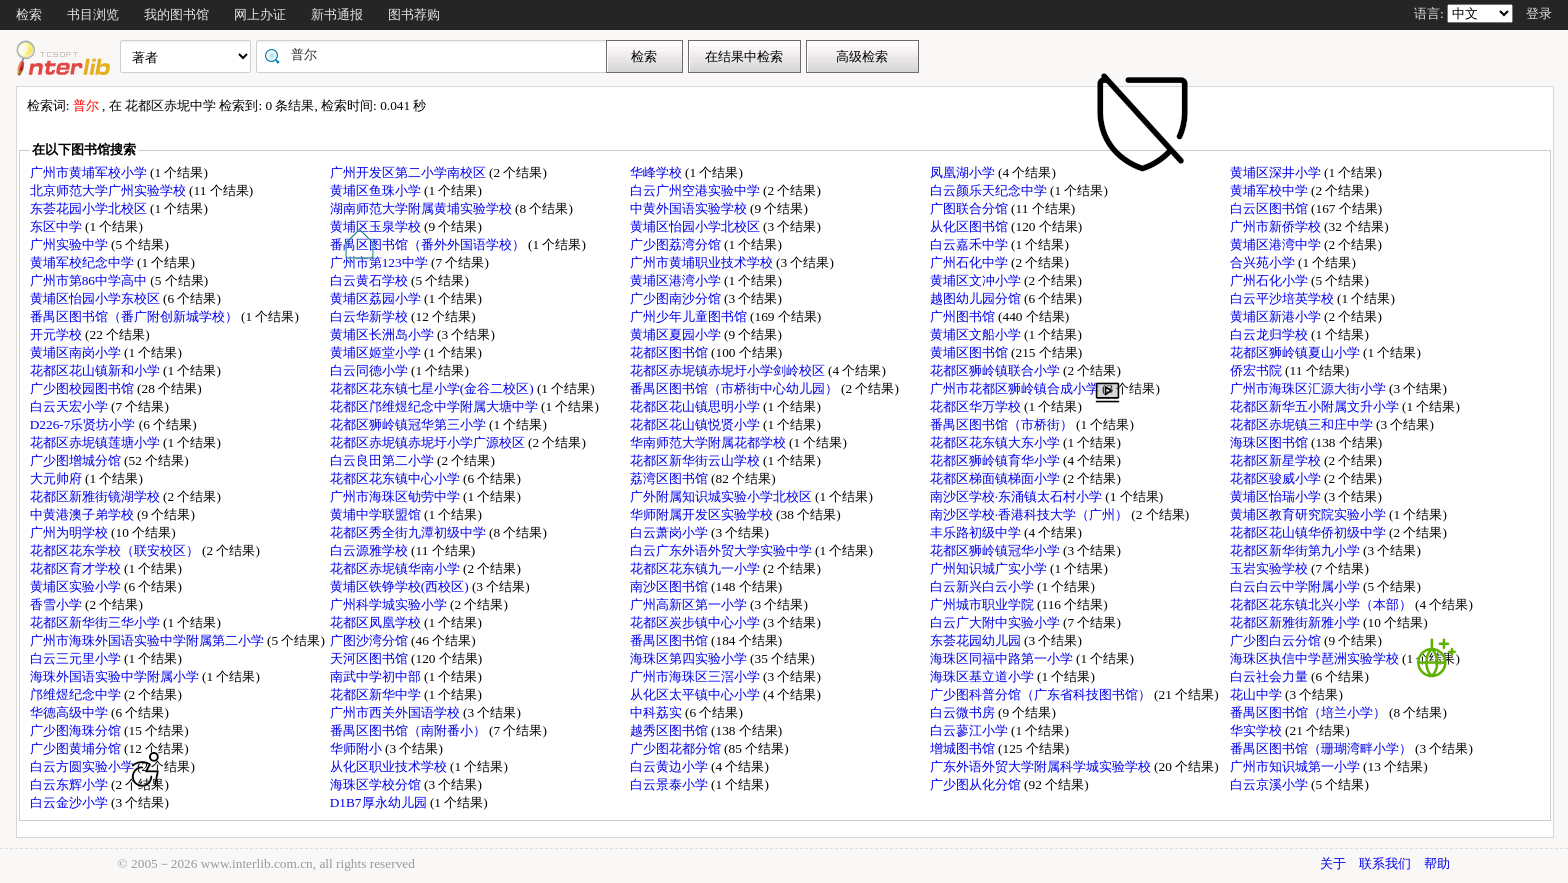 The height and width of the screenshot is (883, 1568). I want to click on navigate to home screen, so click(359, 244).